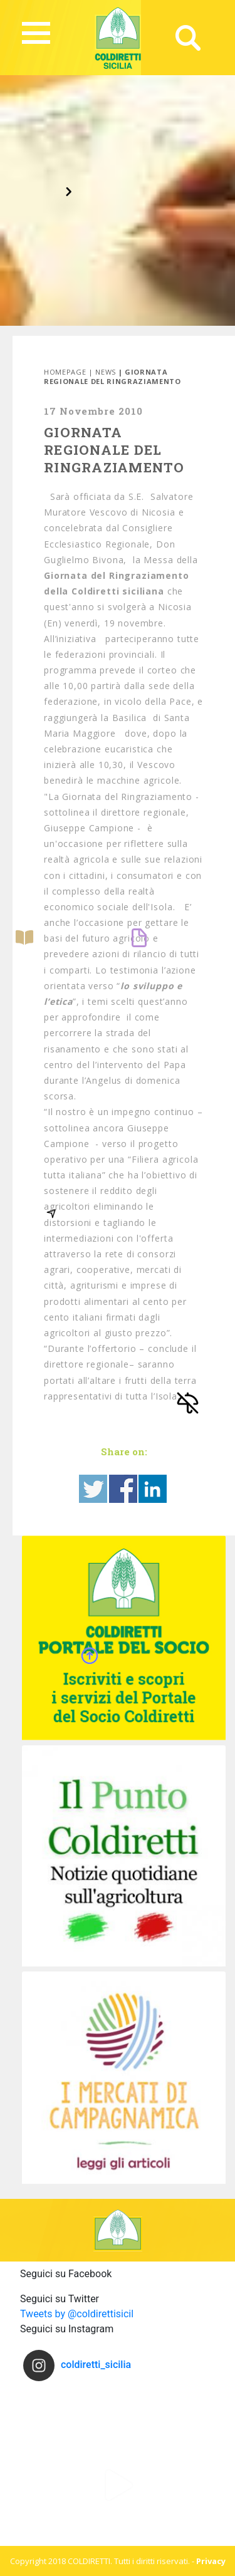  What do you see at coordinates (51, 1213) in the screenshot?
I see `tap to navigate to a destination` at bounding box center [51, 1213].